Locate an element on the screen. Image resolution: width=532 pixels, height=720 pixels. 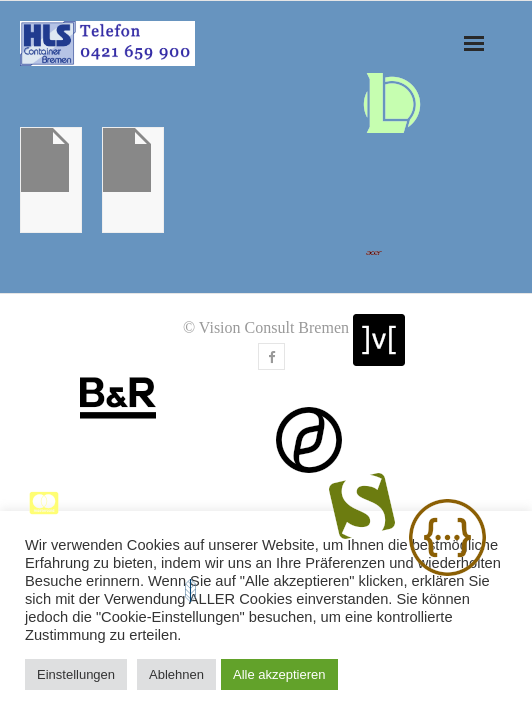
pay with mastercard is located at coordinates (44, 503).